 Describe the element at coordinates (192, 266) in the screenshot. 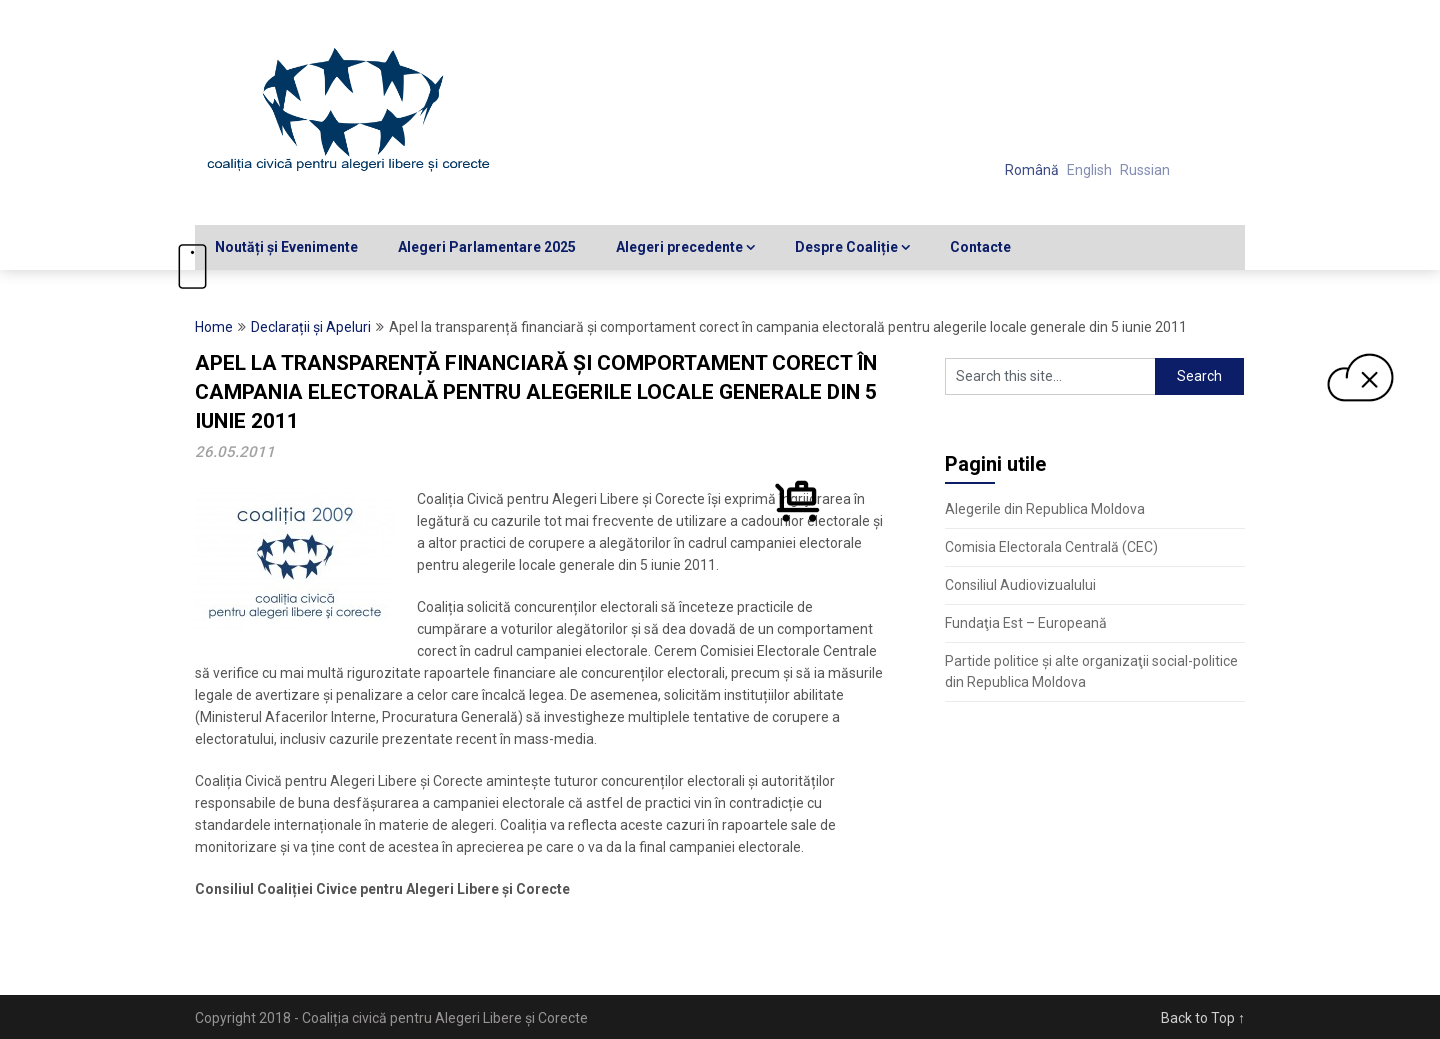

I see `access device camera through mobile` at that location.